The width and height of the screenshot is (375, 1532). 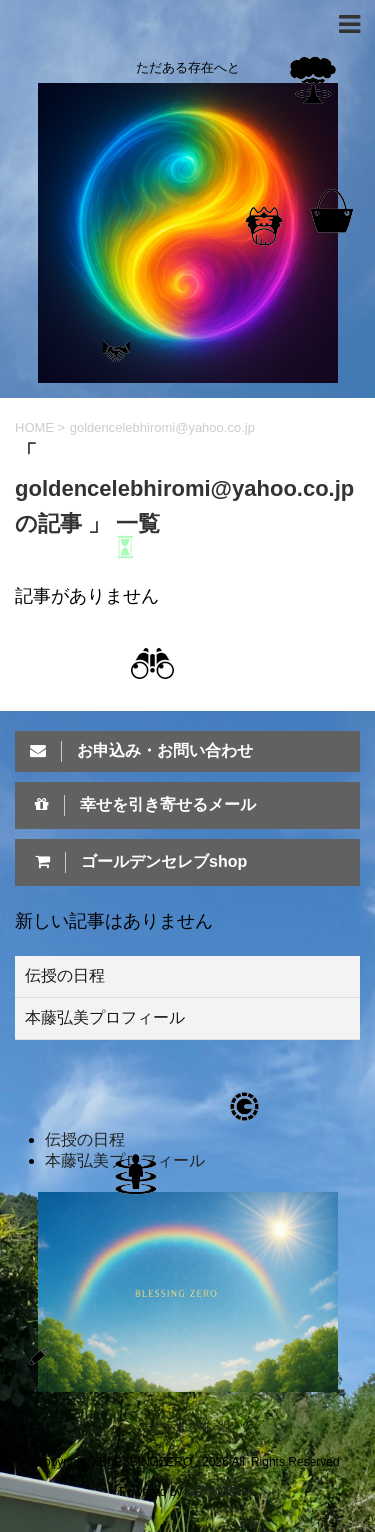 I want to click on select the old king character or unit, so click(x=264, y=226).